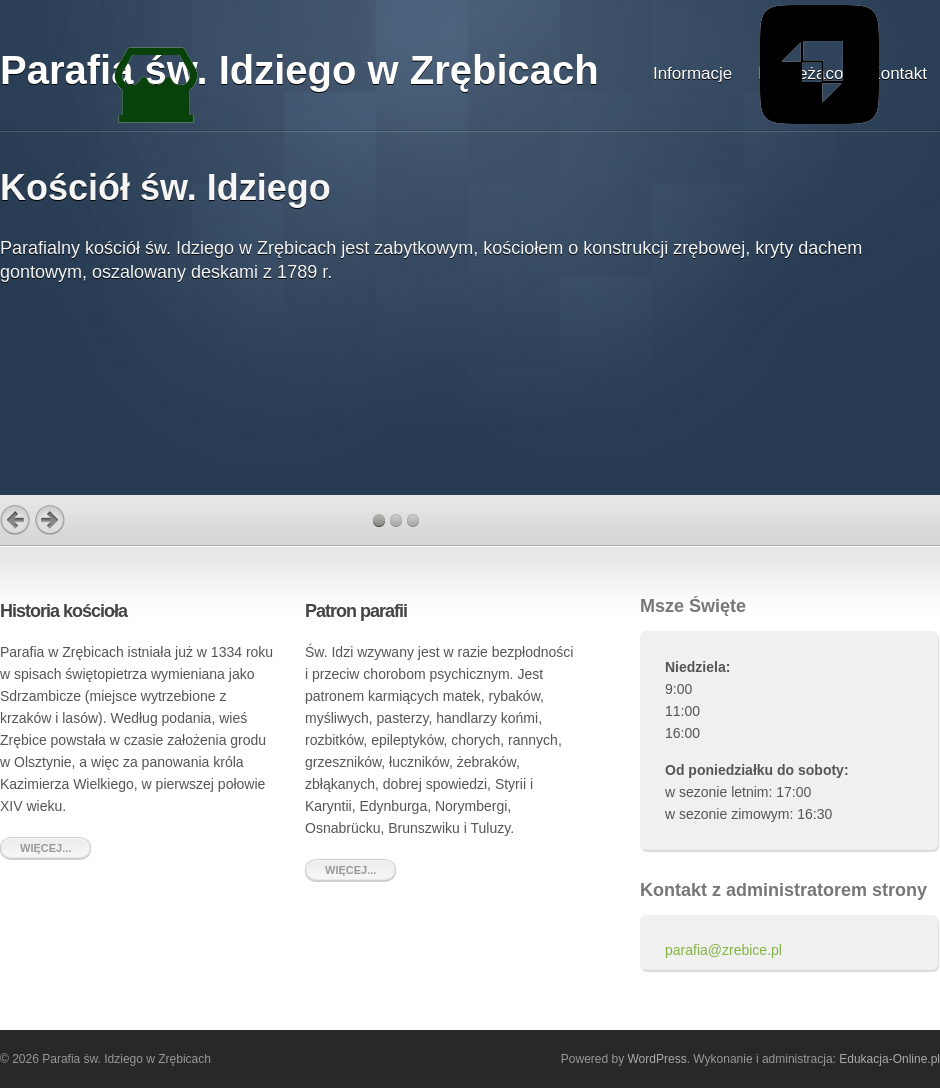  What do you see at coordinates (156, 85) in the screenshot?
I see `open the store or marketplace` at bounding box center [156, 85].